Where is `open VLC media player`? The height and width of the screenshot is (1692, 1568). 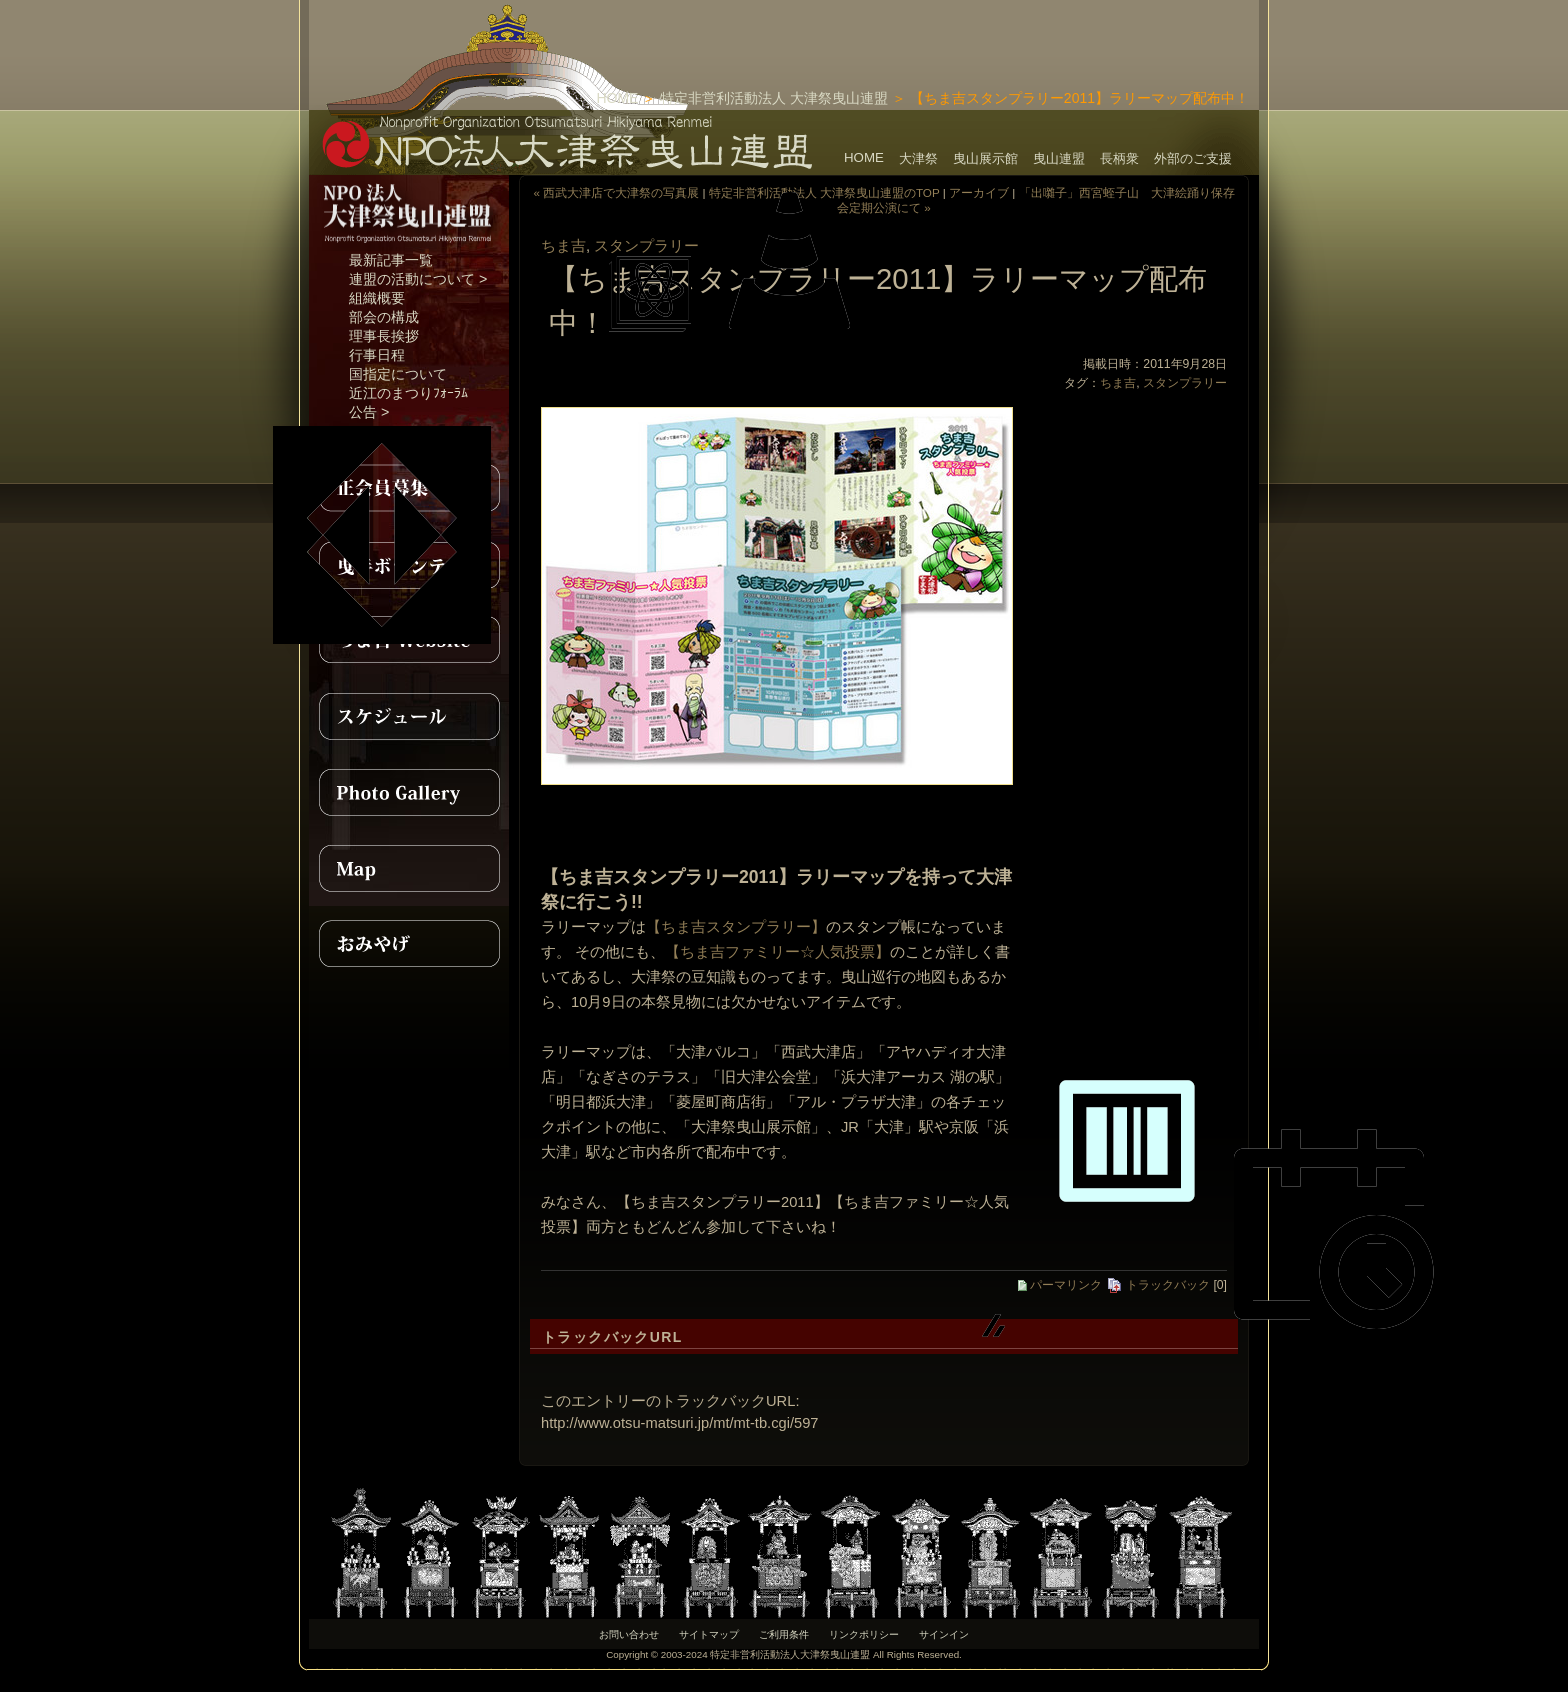 open VLC media player is located at coordinates (789, 260).